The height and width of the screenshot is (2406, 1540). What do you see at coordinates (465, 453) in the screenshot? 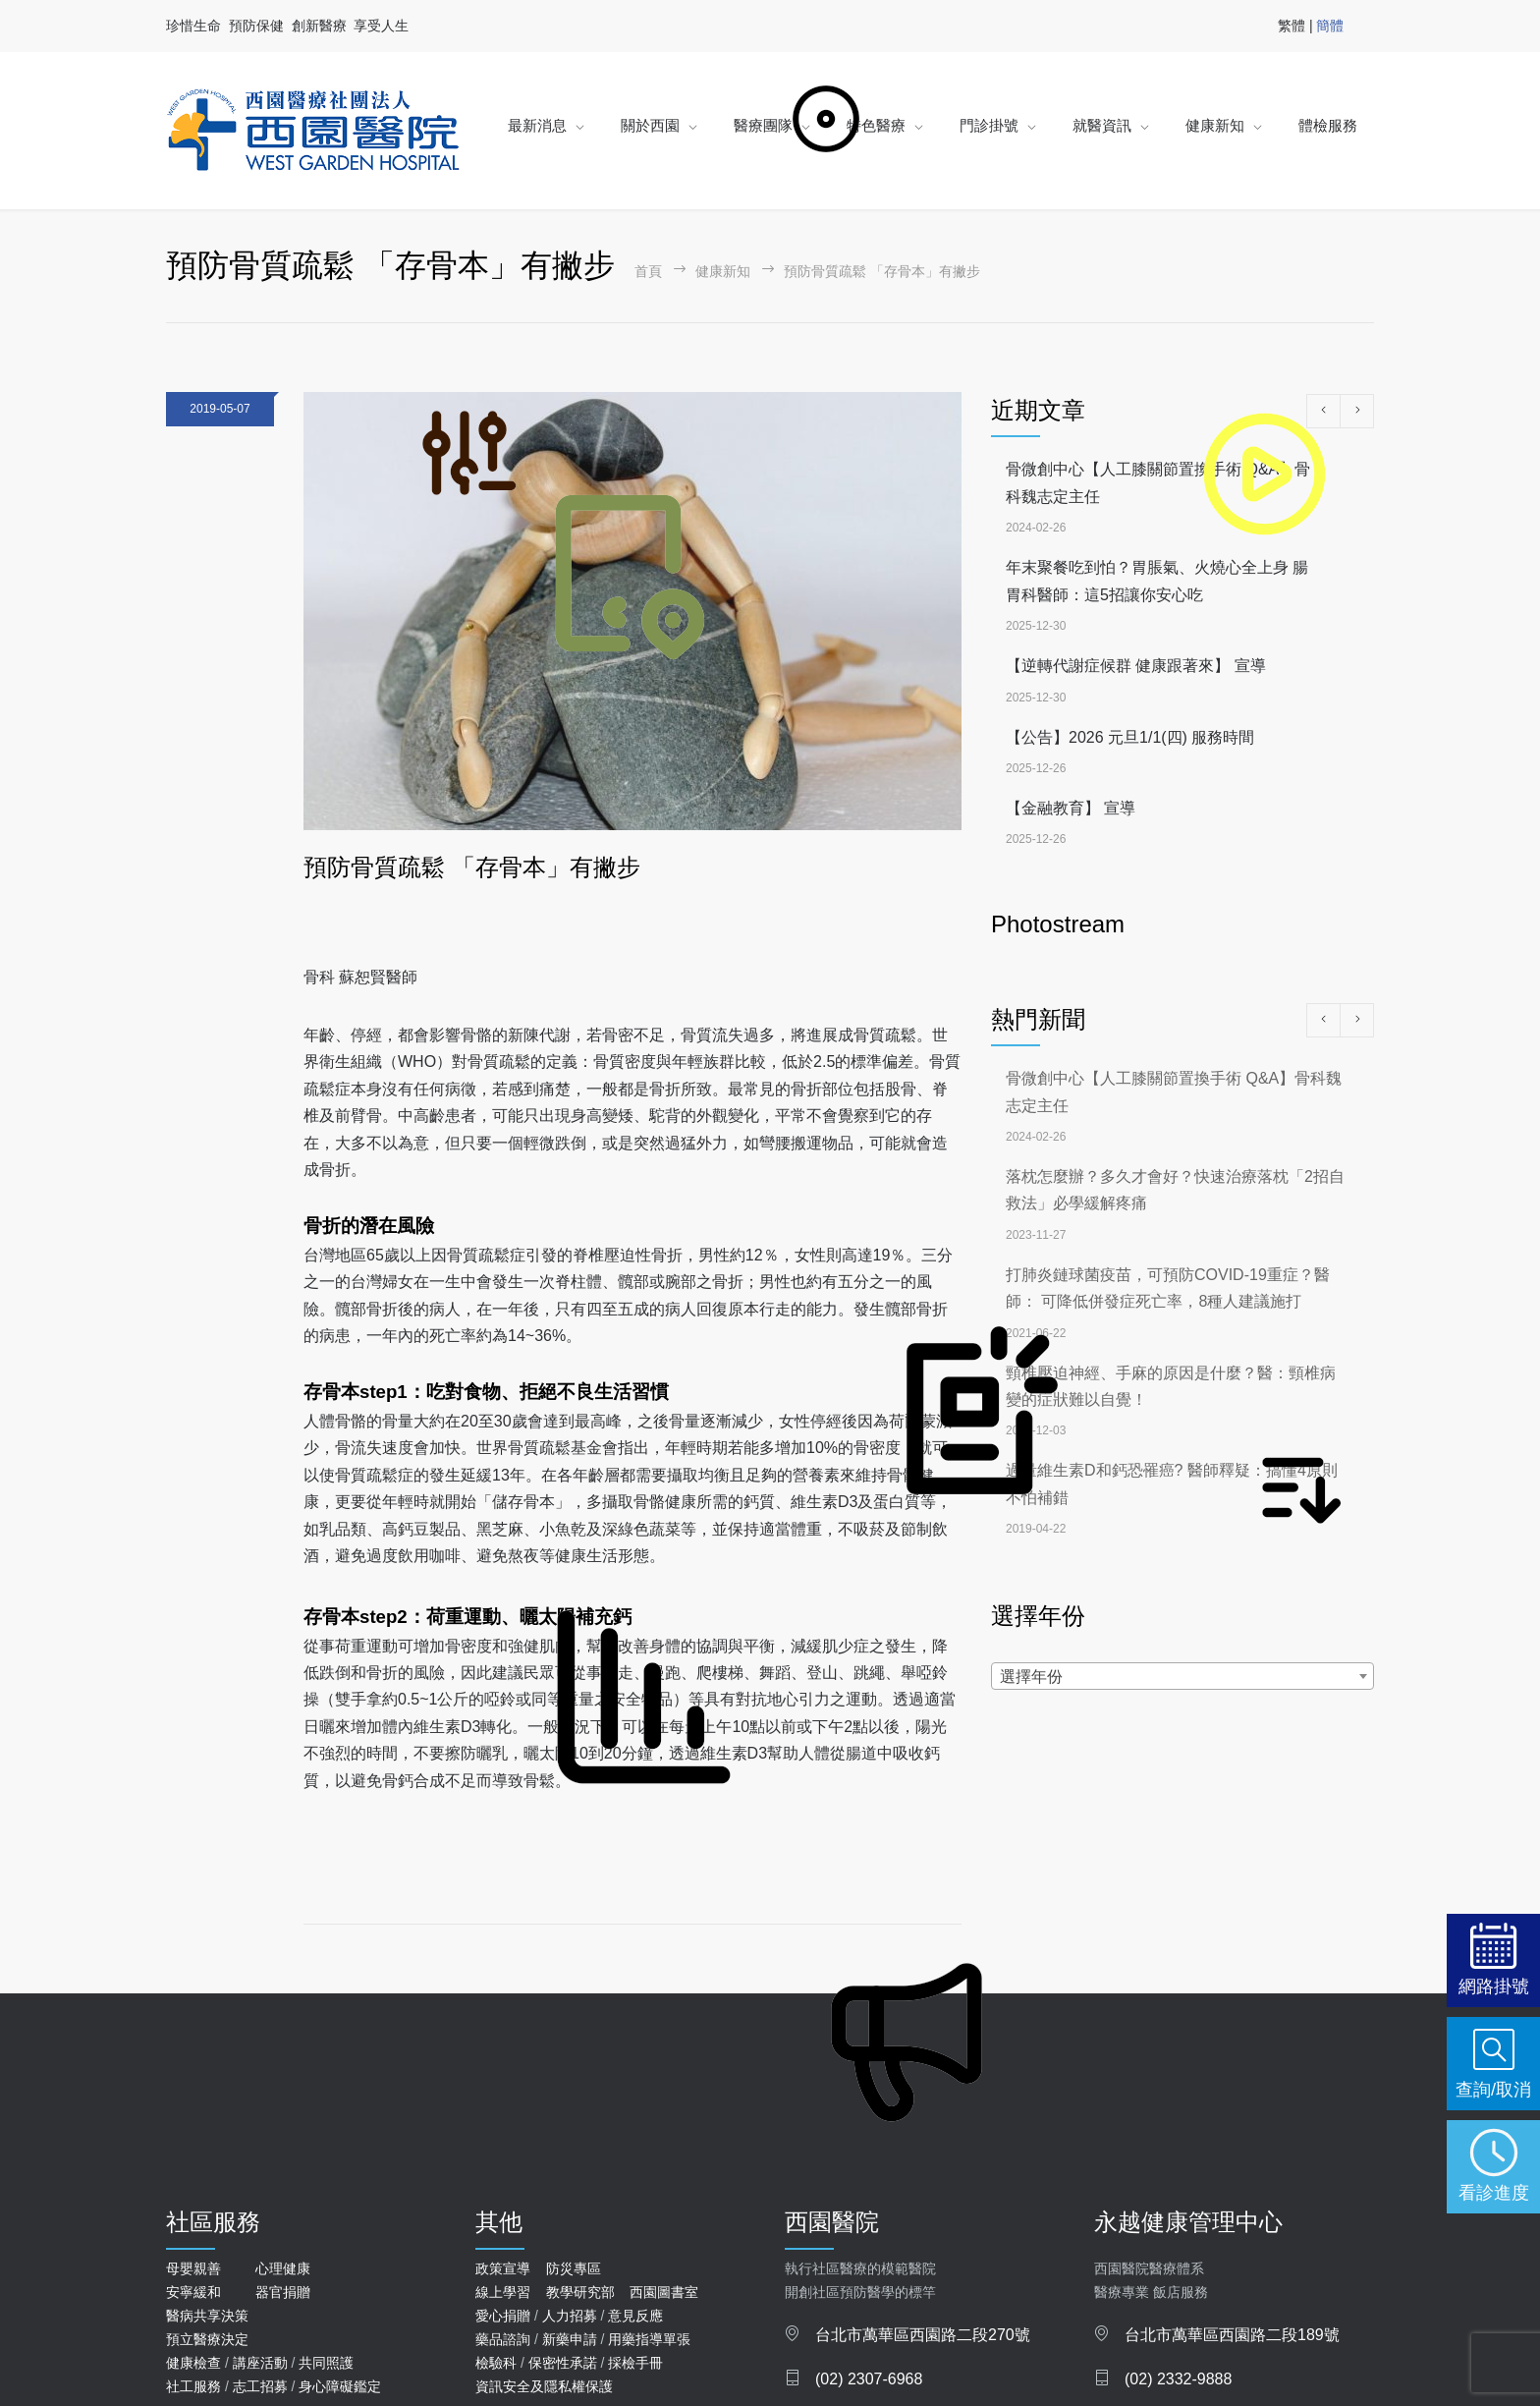
I see `remove a filter or adjustment setting` at bounding box center [465, 453].